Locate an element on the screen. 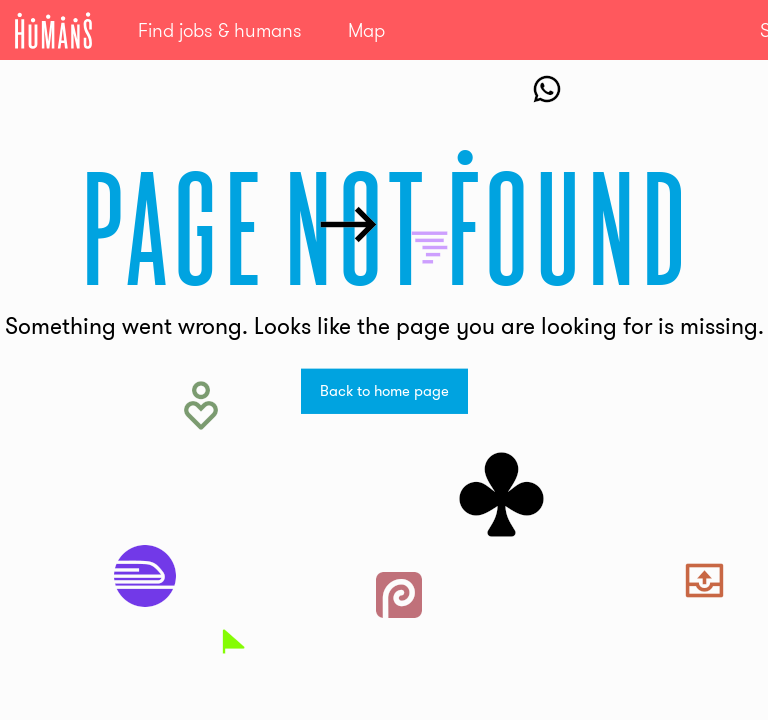 Image resolution: width=768 pixels, height=720 pixels. open WhatsApp messaging app is located at coordinates (547, 89).